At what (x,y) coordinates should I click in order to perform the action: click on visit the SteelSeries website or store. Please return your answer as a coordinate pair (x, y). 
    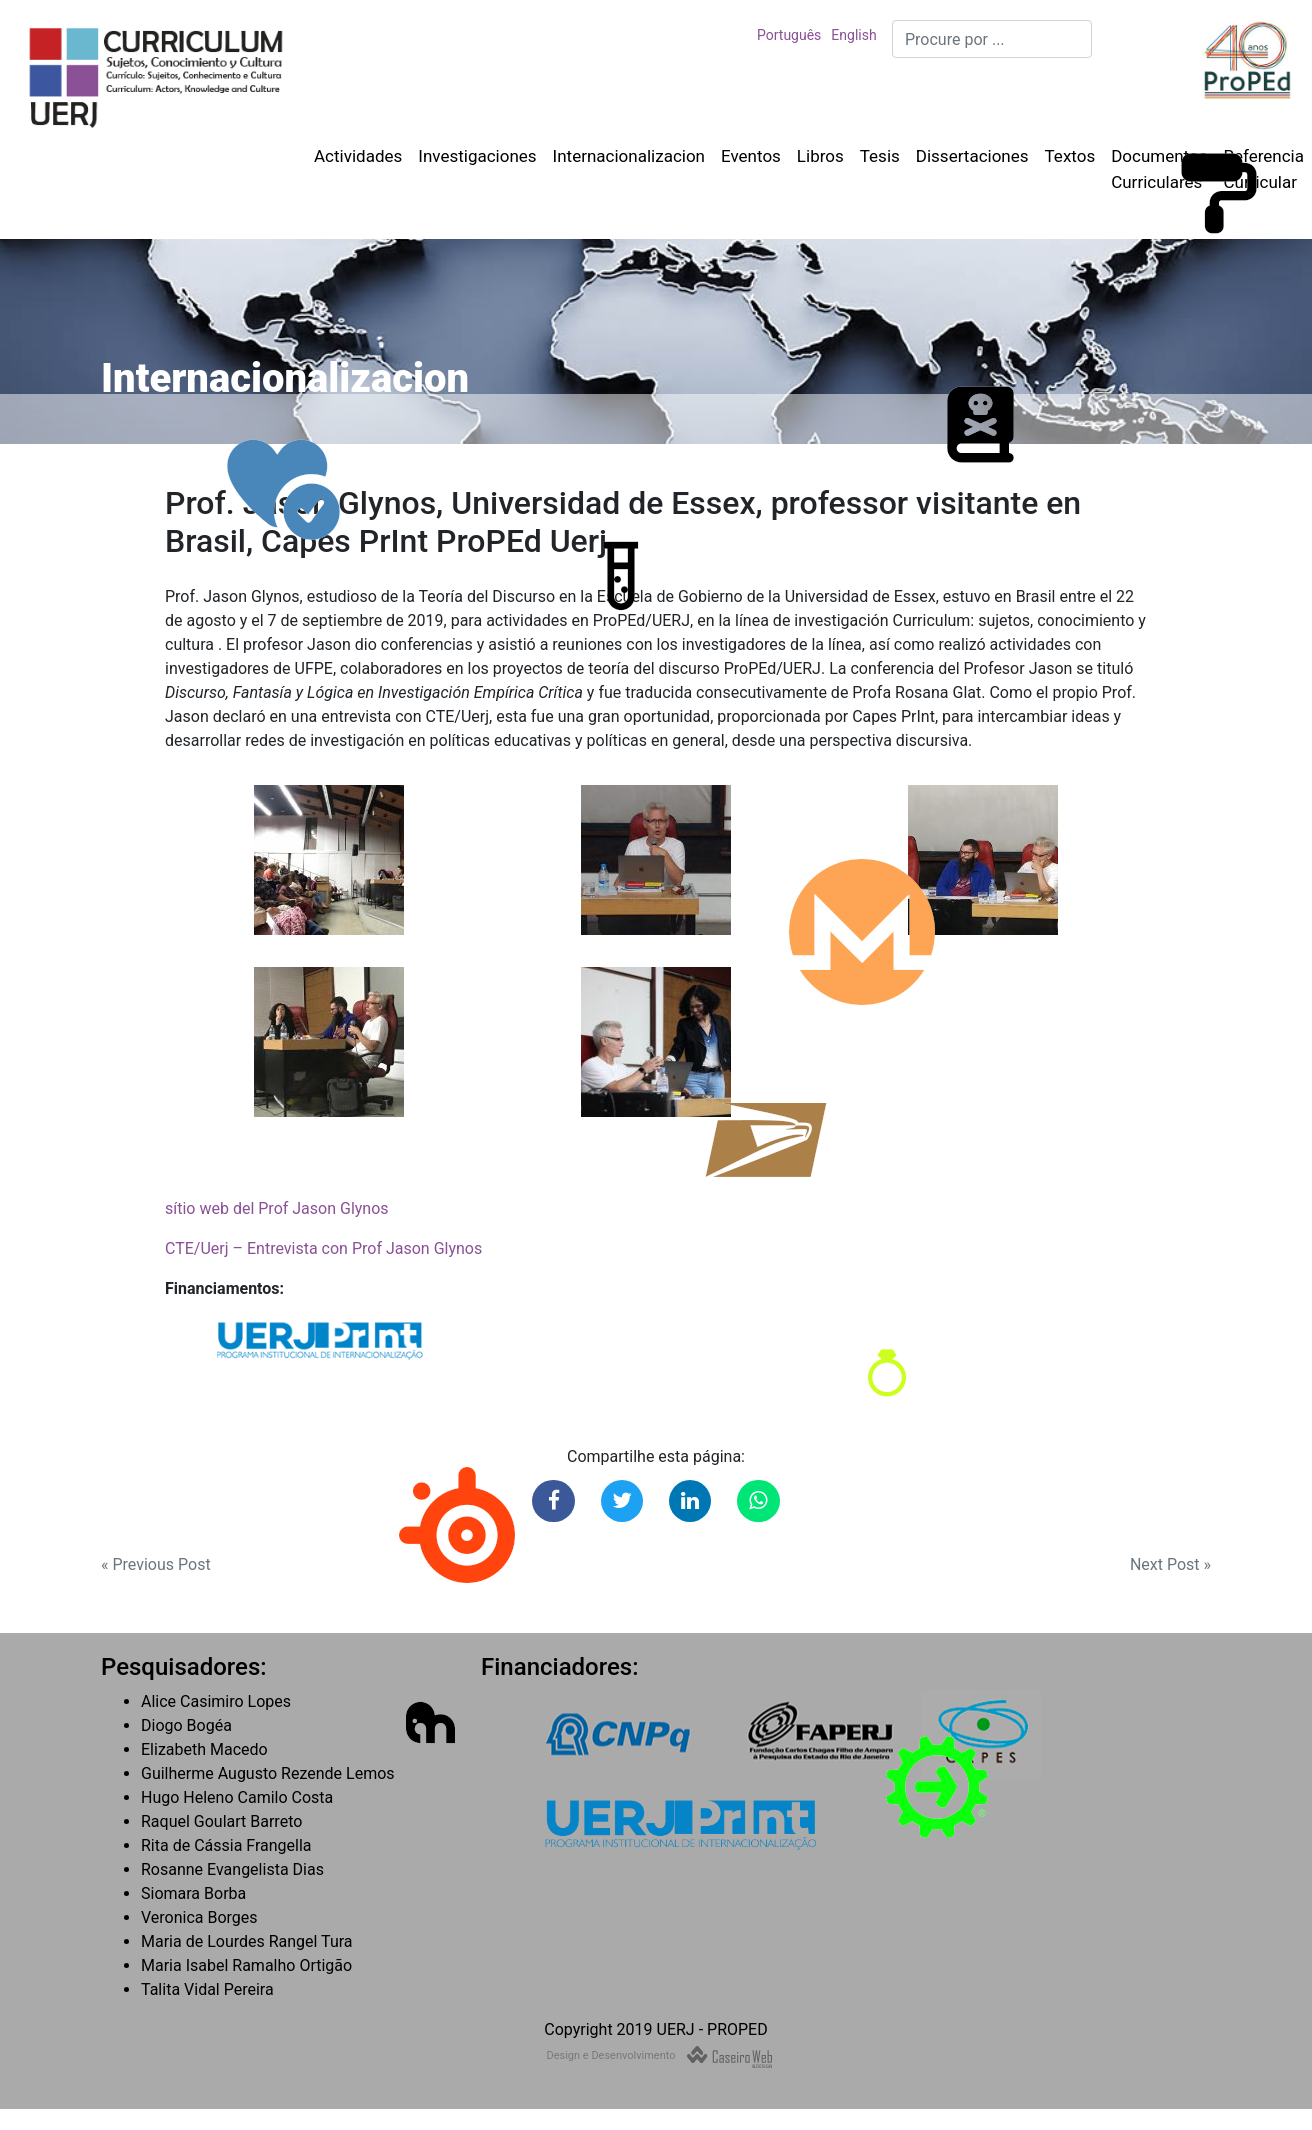
    Looking at the image, I should click on (457, 1525).